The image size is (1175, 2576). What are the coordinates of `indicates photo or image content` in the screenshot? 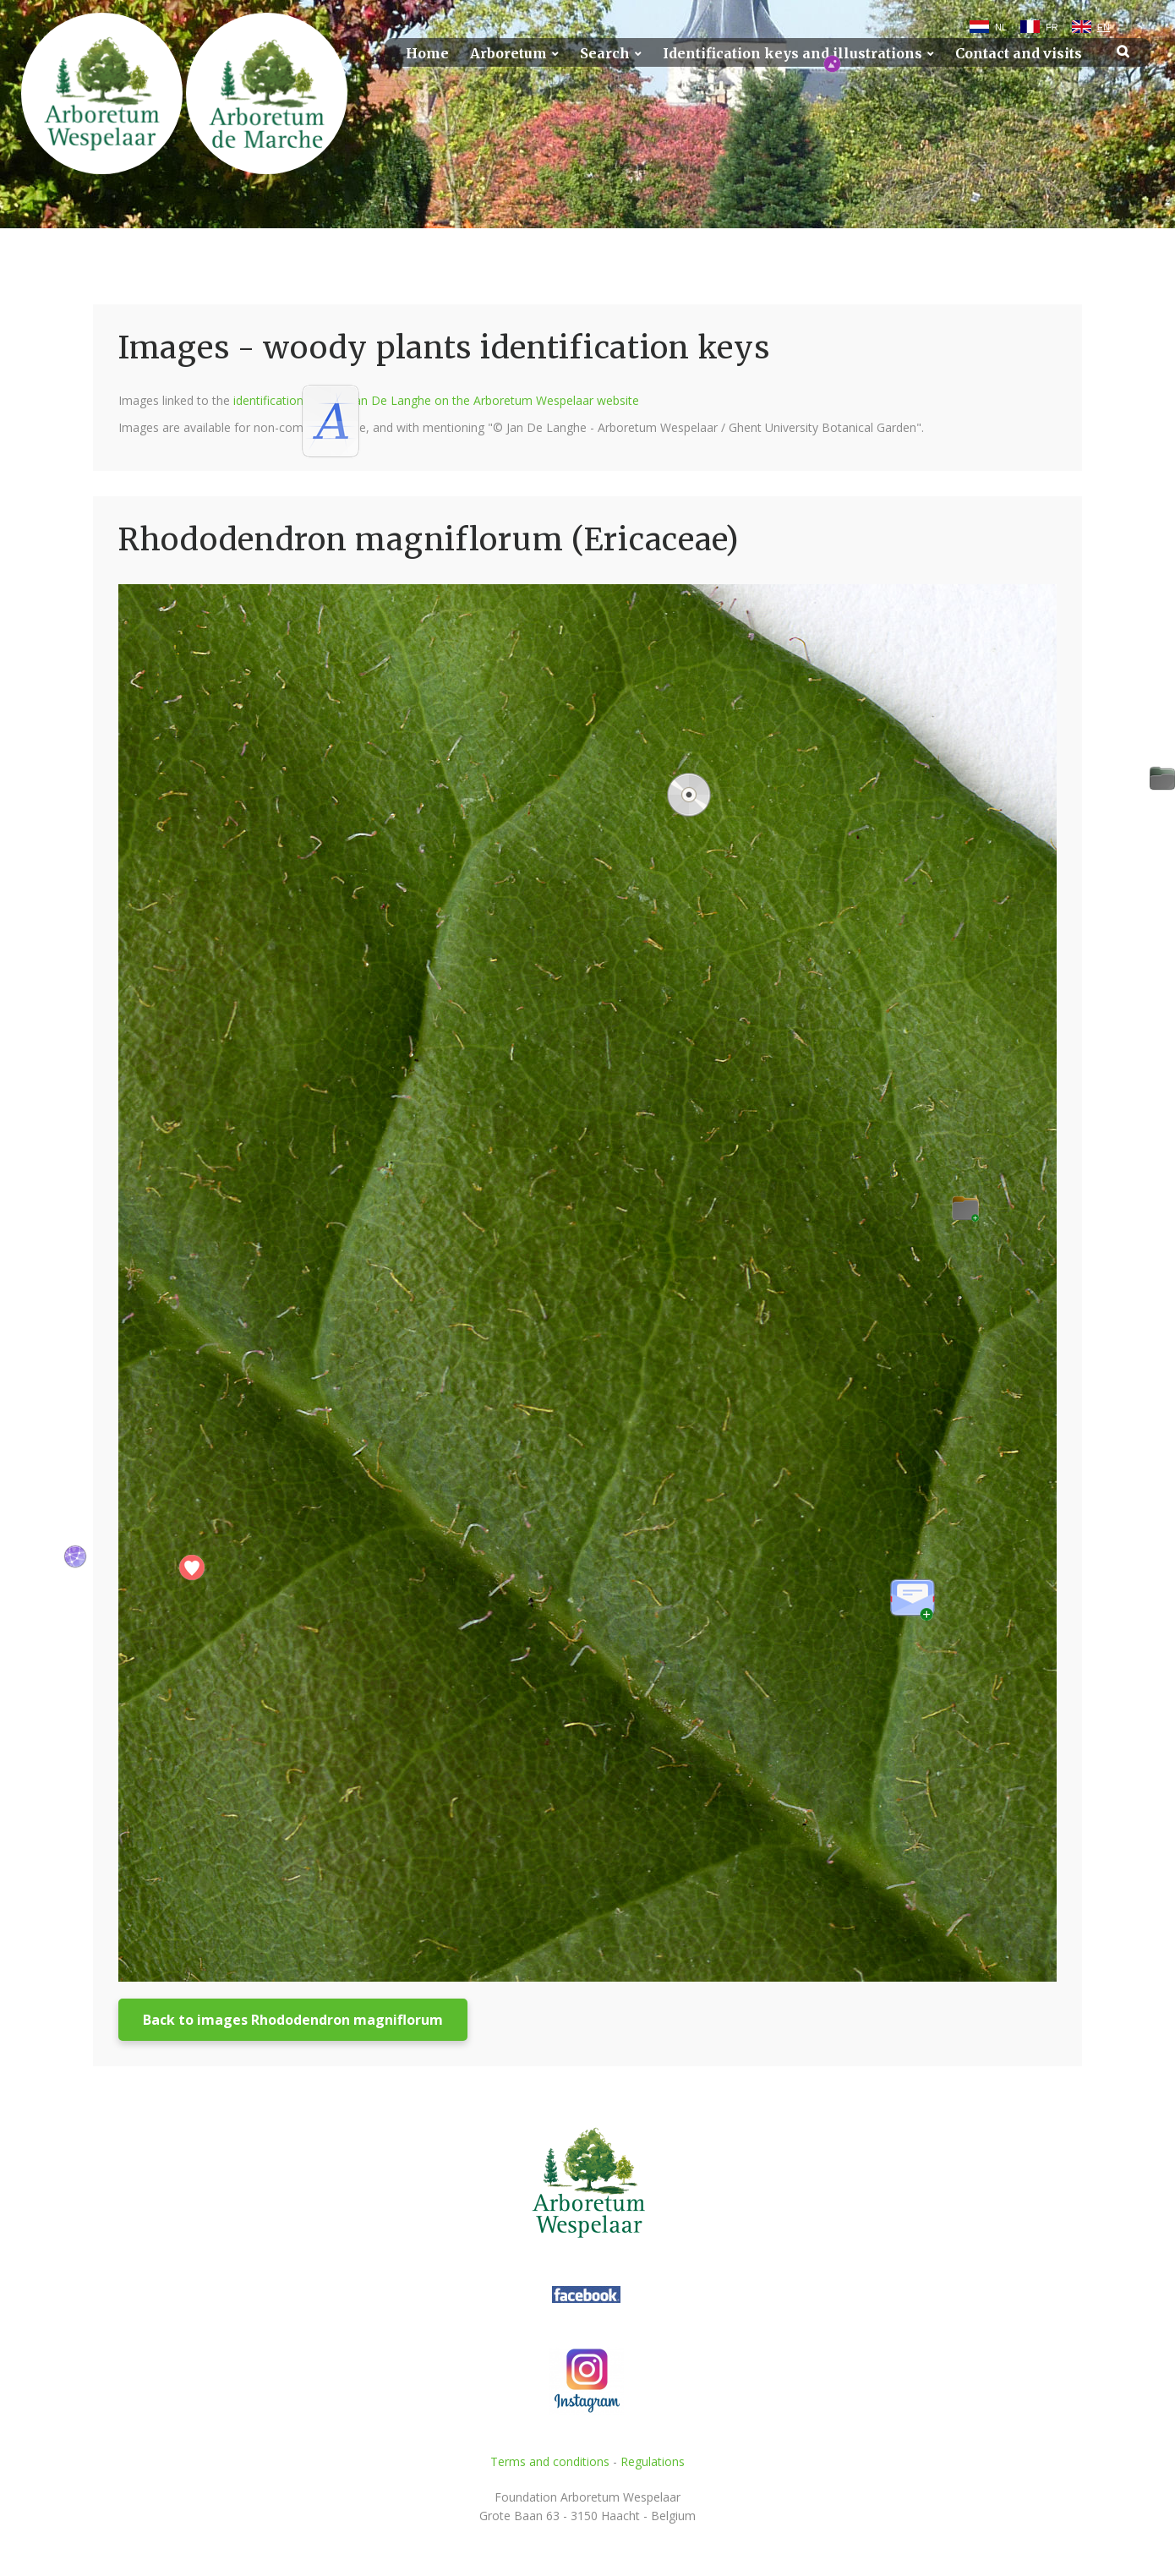 It's located at (832, 63).